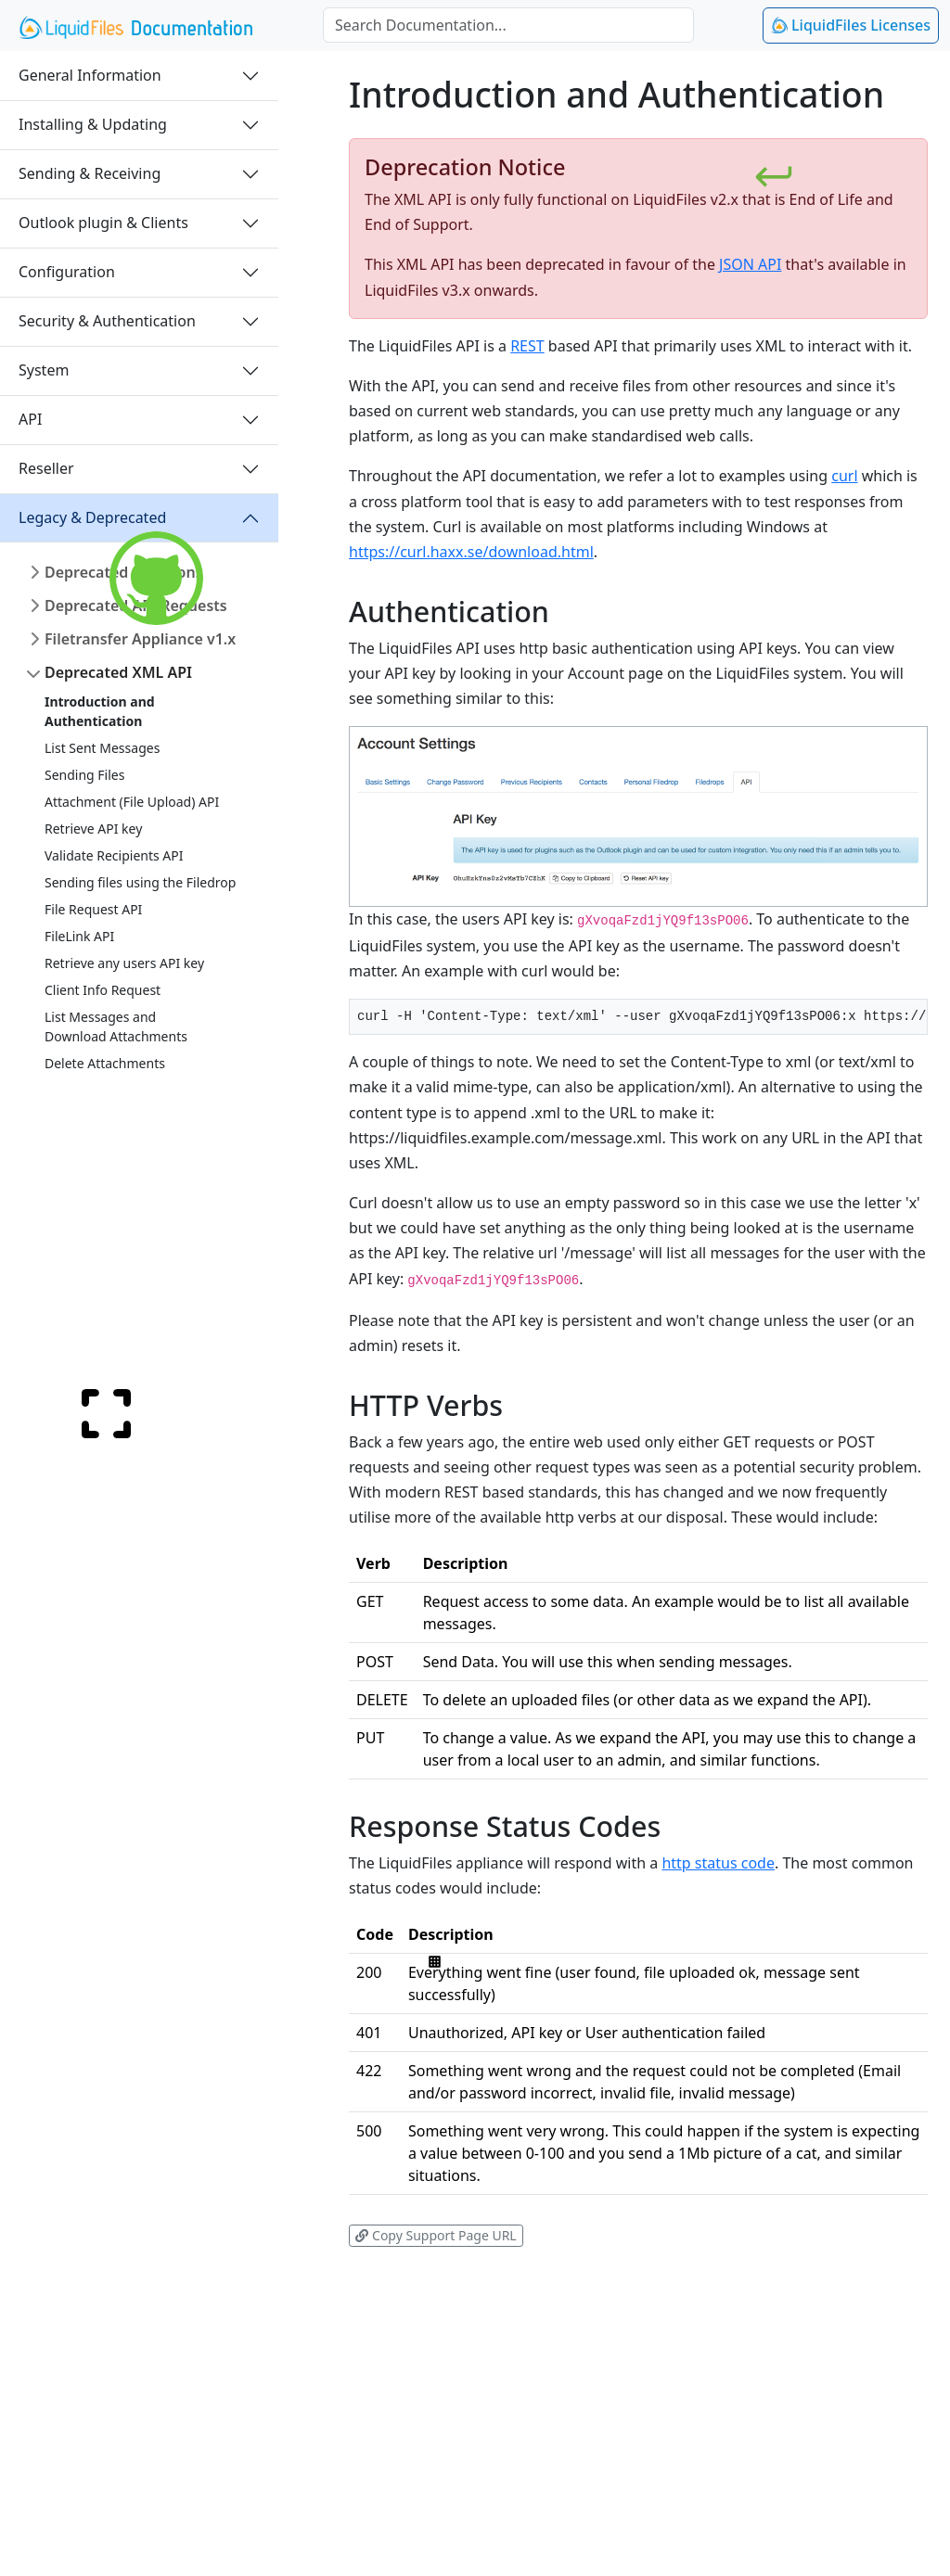  I want to click on open GitHub repository, so click(156, 578).